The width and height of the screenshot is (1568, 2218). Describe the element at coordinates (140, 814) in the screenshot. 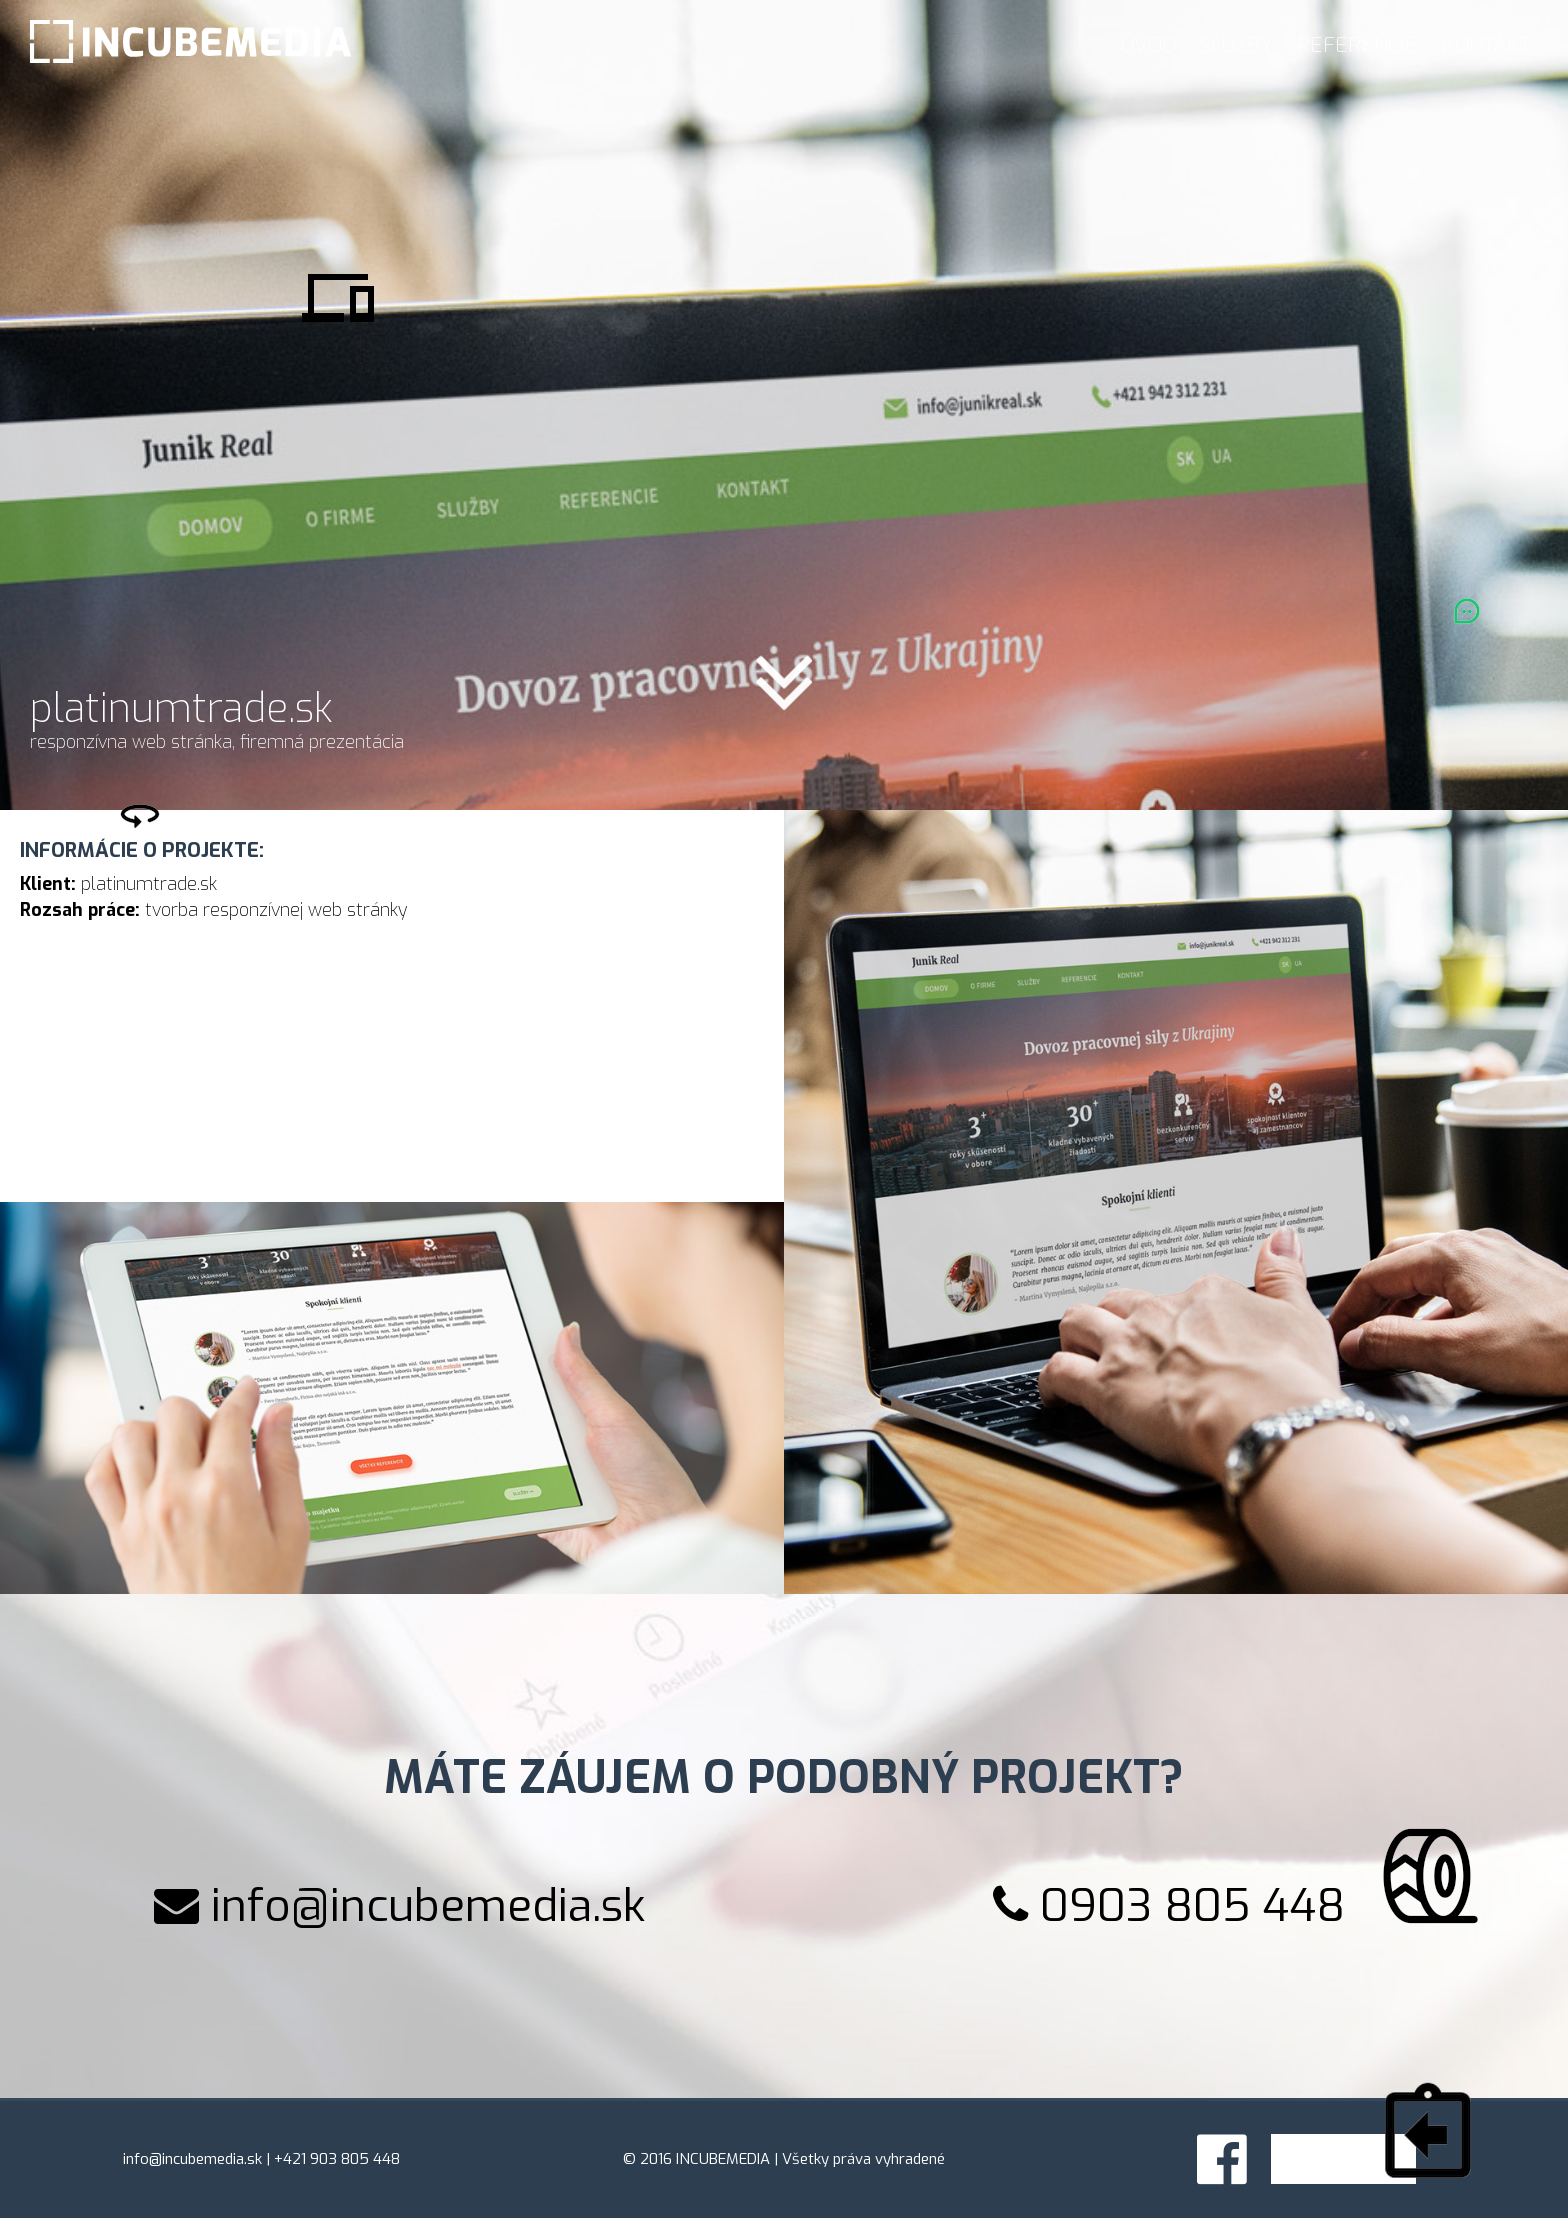

I see `view 360-degree panorama or image` at that location.